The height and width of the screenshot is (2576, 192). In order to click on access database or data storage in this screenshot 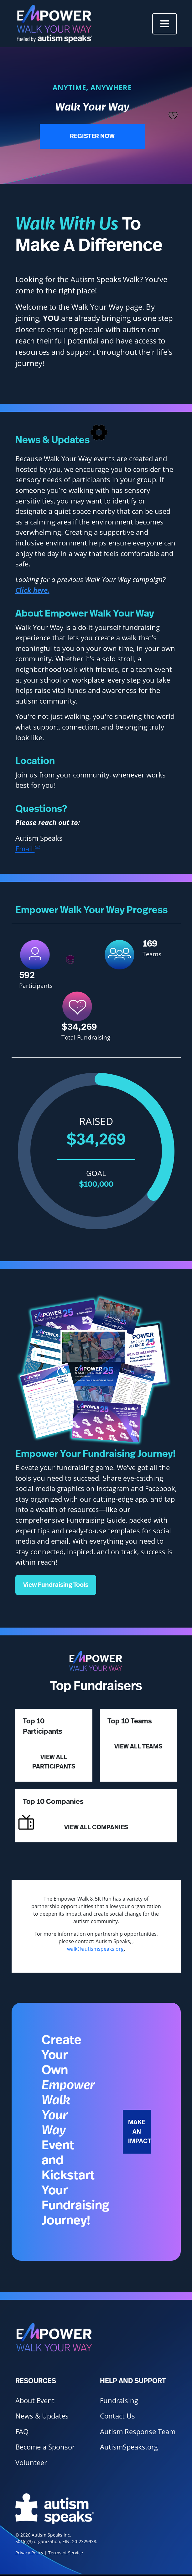, I will do `click(70, 959)`.